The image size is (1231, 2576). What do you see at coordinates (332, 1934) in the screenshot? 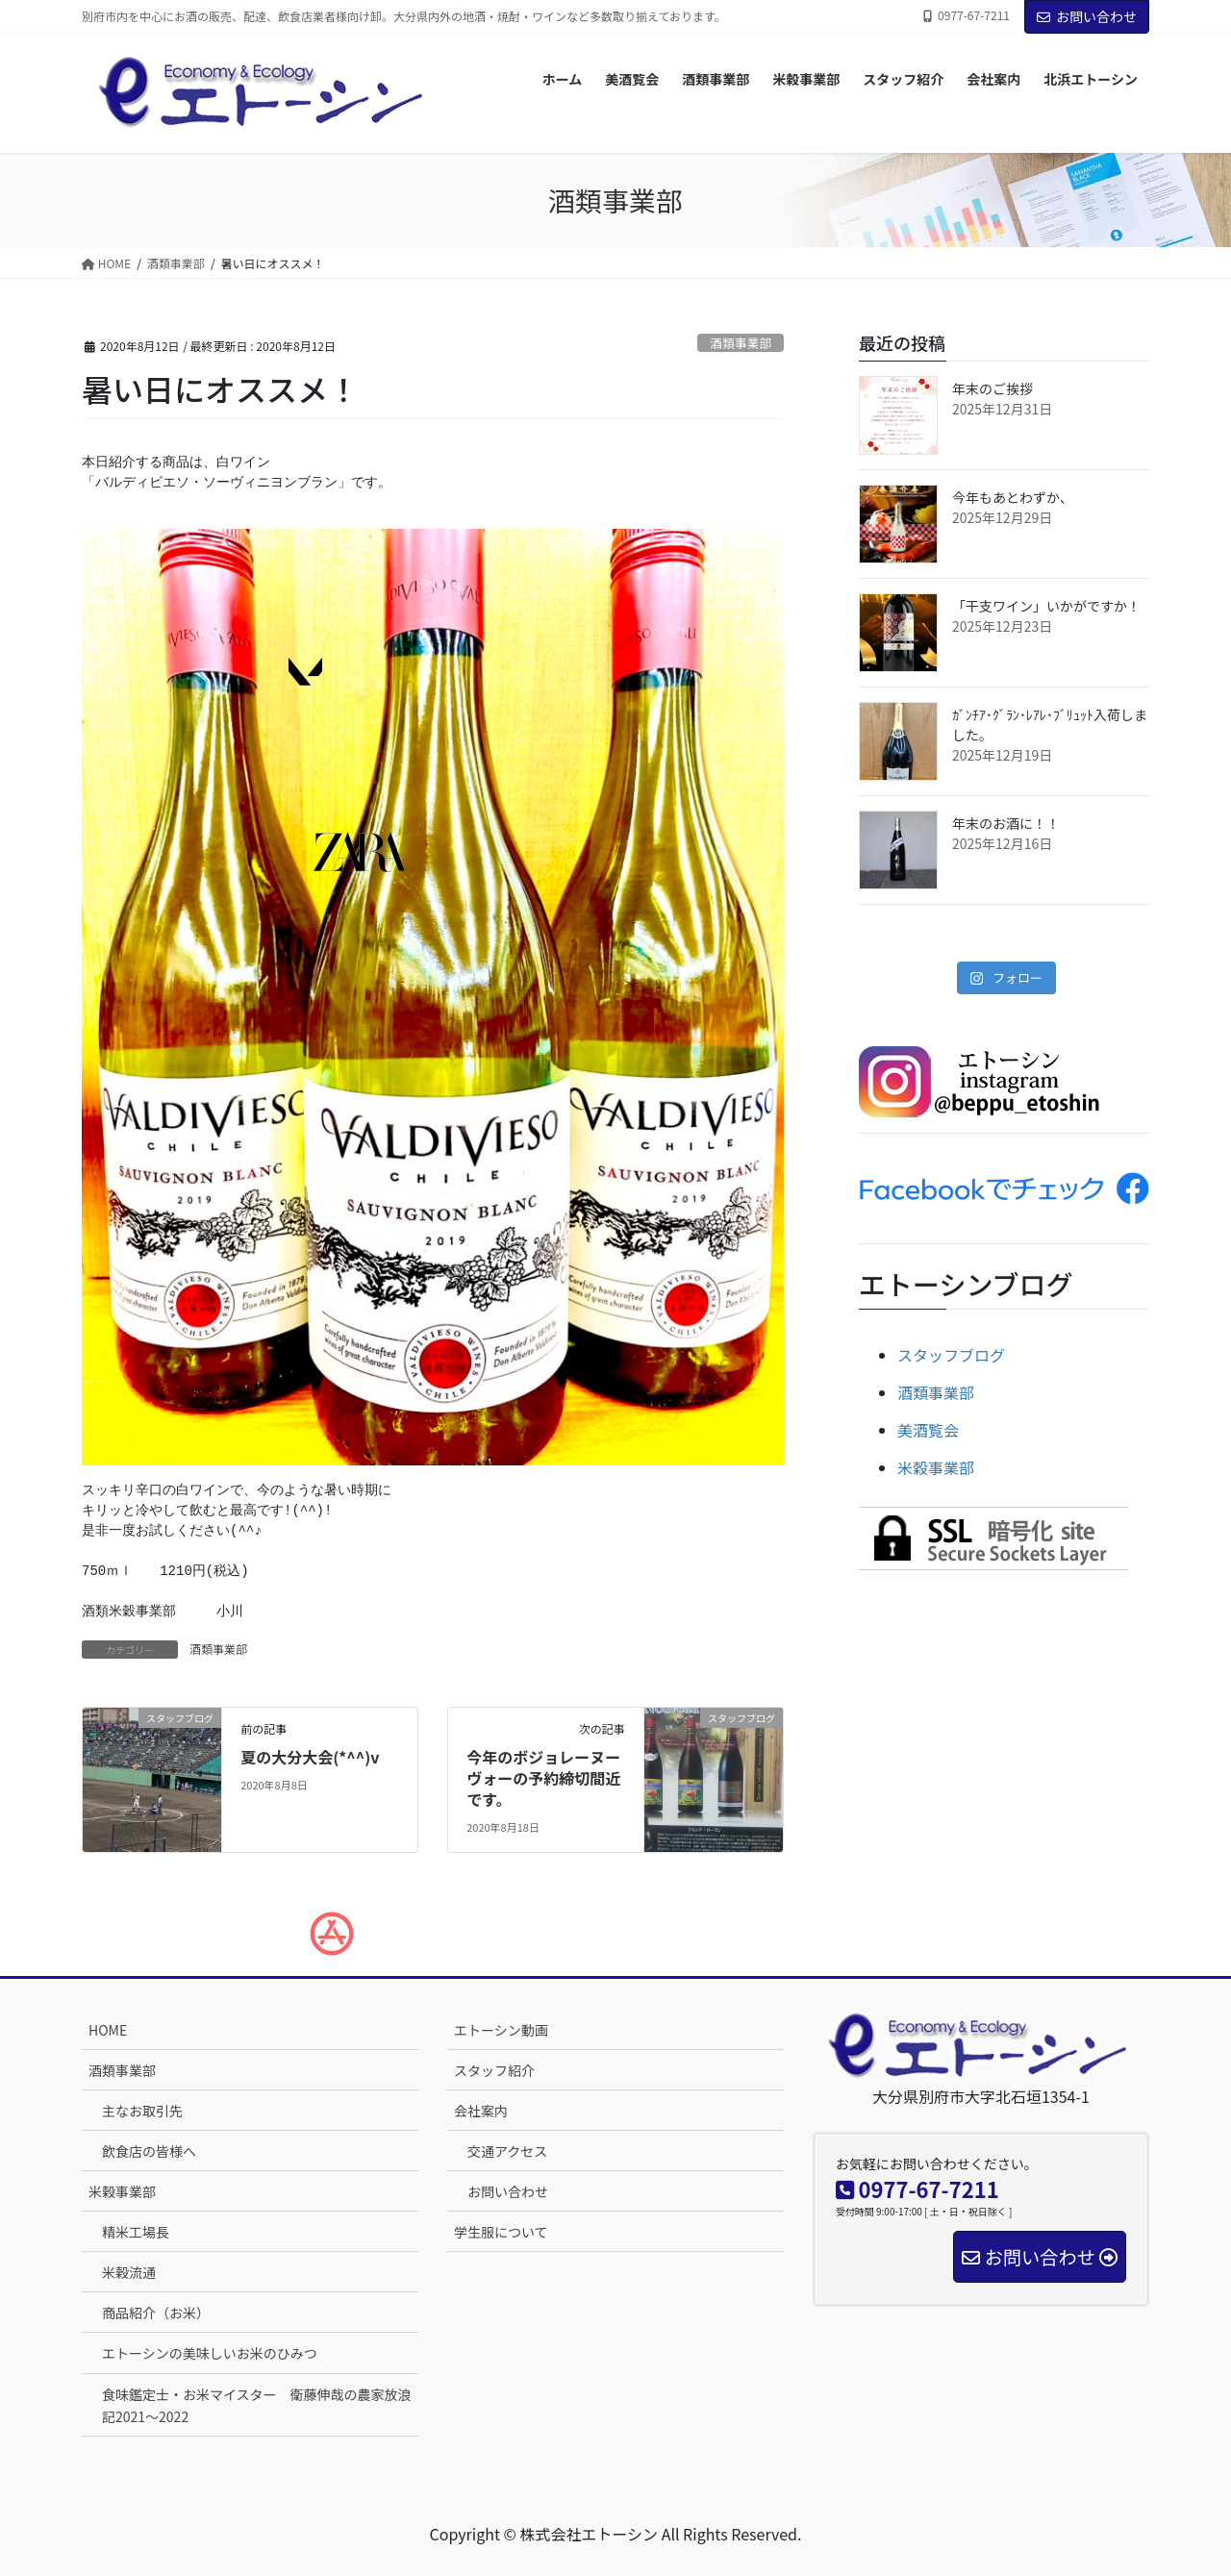
I see `open the App Store` at bounding box center [332, 1934].